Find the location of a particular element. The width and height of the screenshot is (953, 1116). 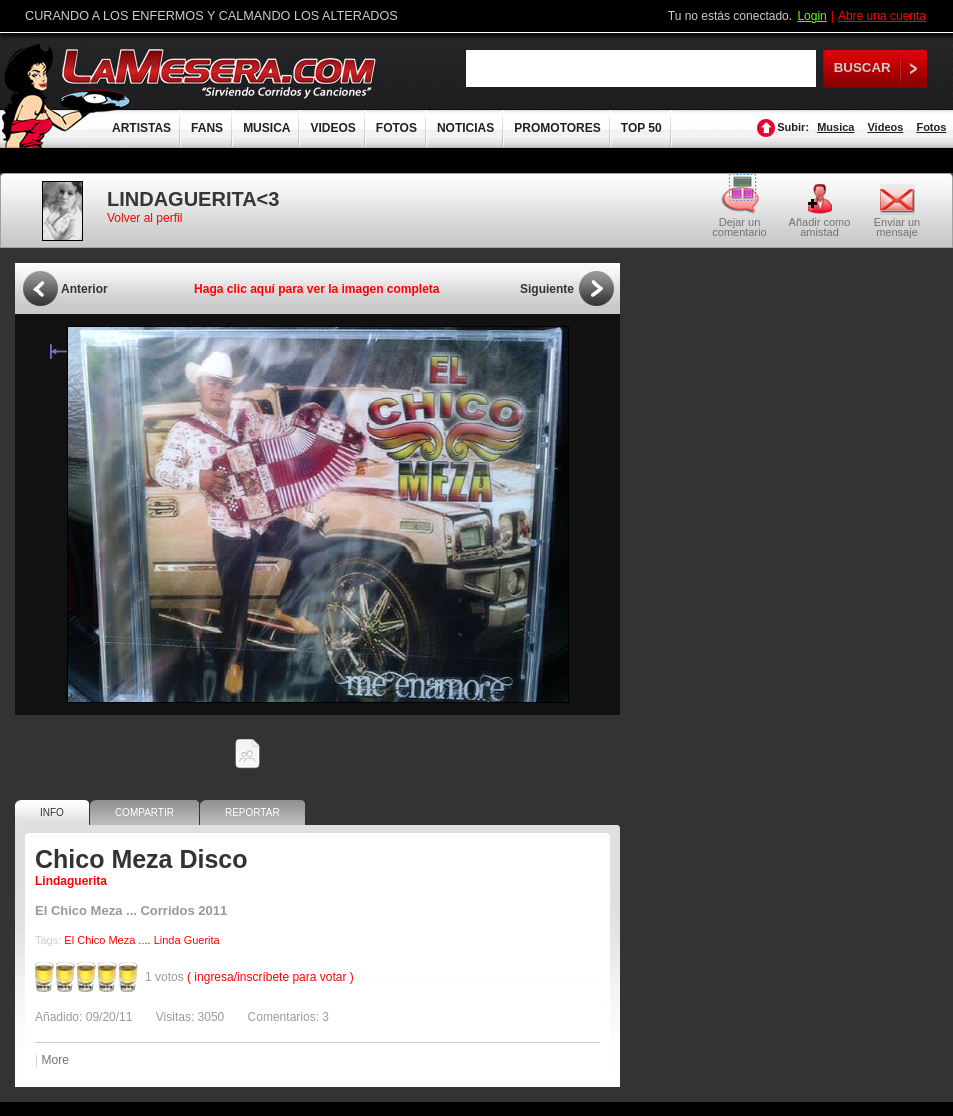

go to the first item in a list or sequence is located at coordinates (58, 351).